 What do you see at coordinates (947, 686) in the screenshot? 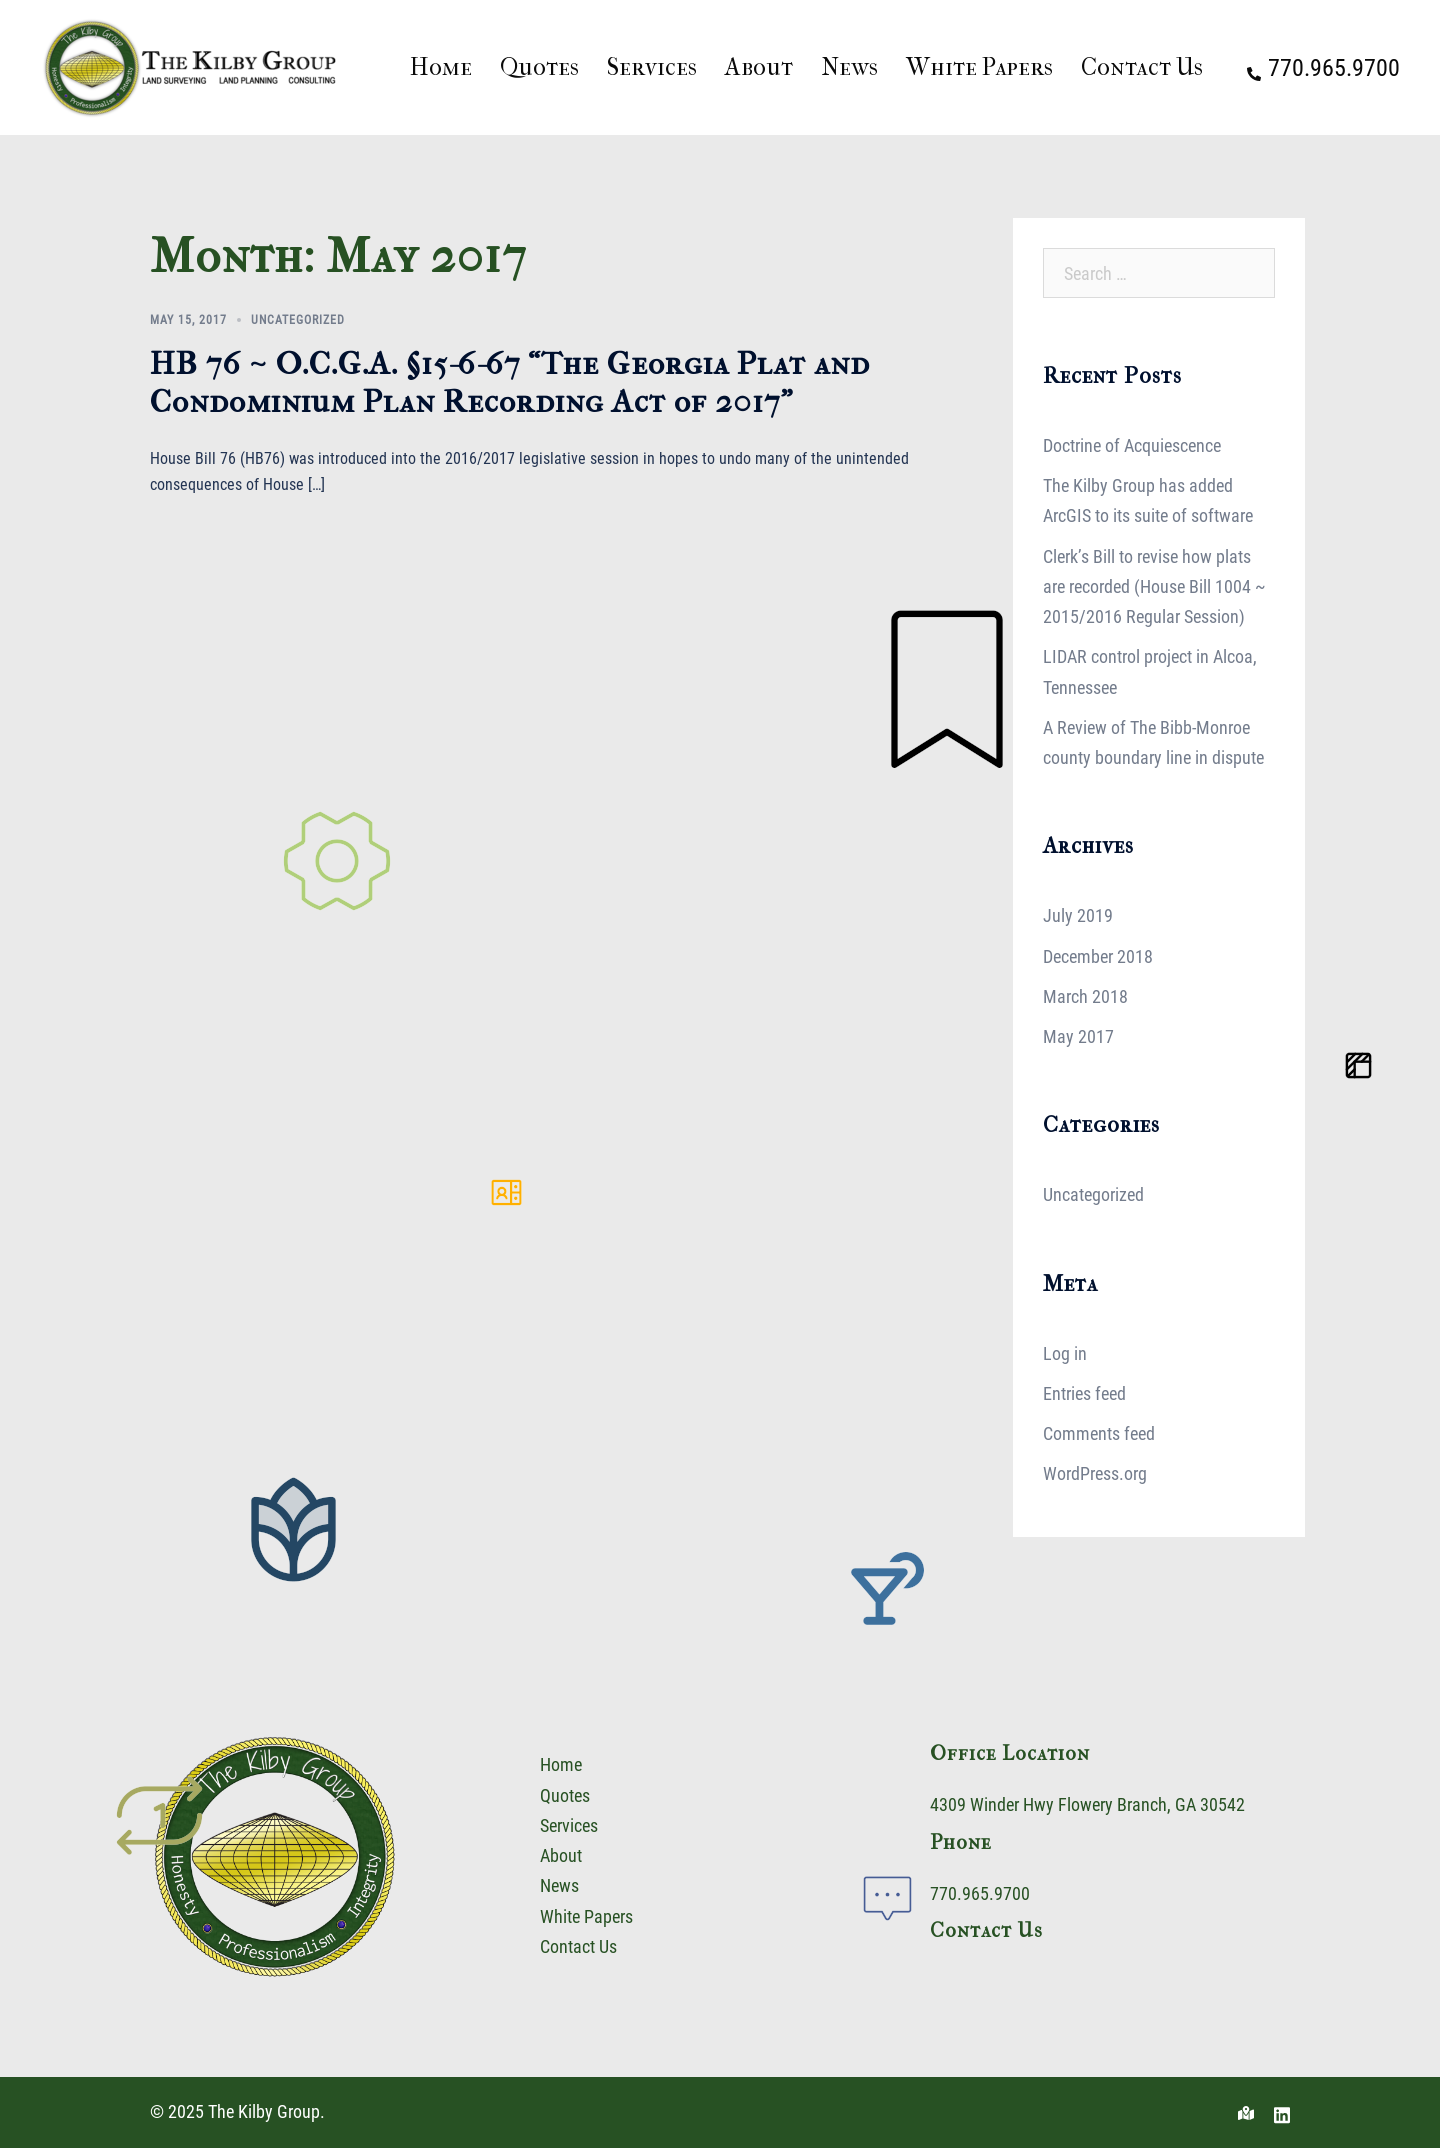
I see `save this item to bookmarks` at bounding box center [947, 686].